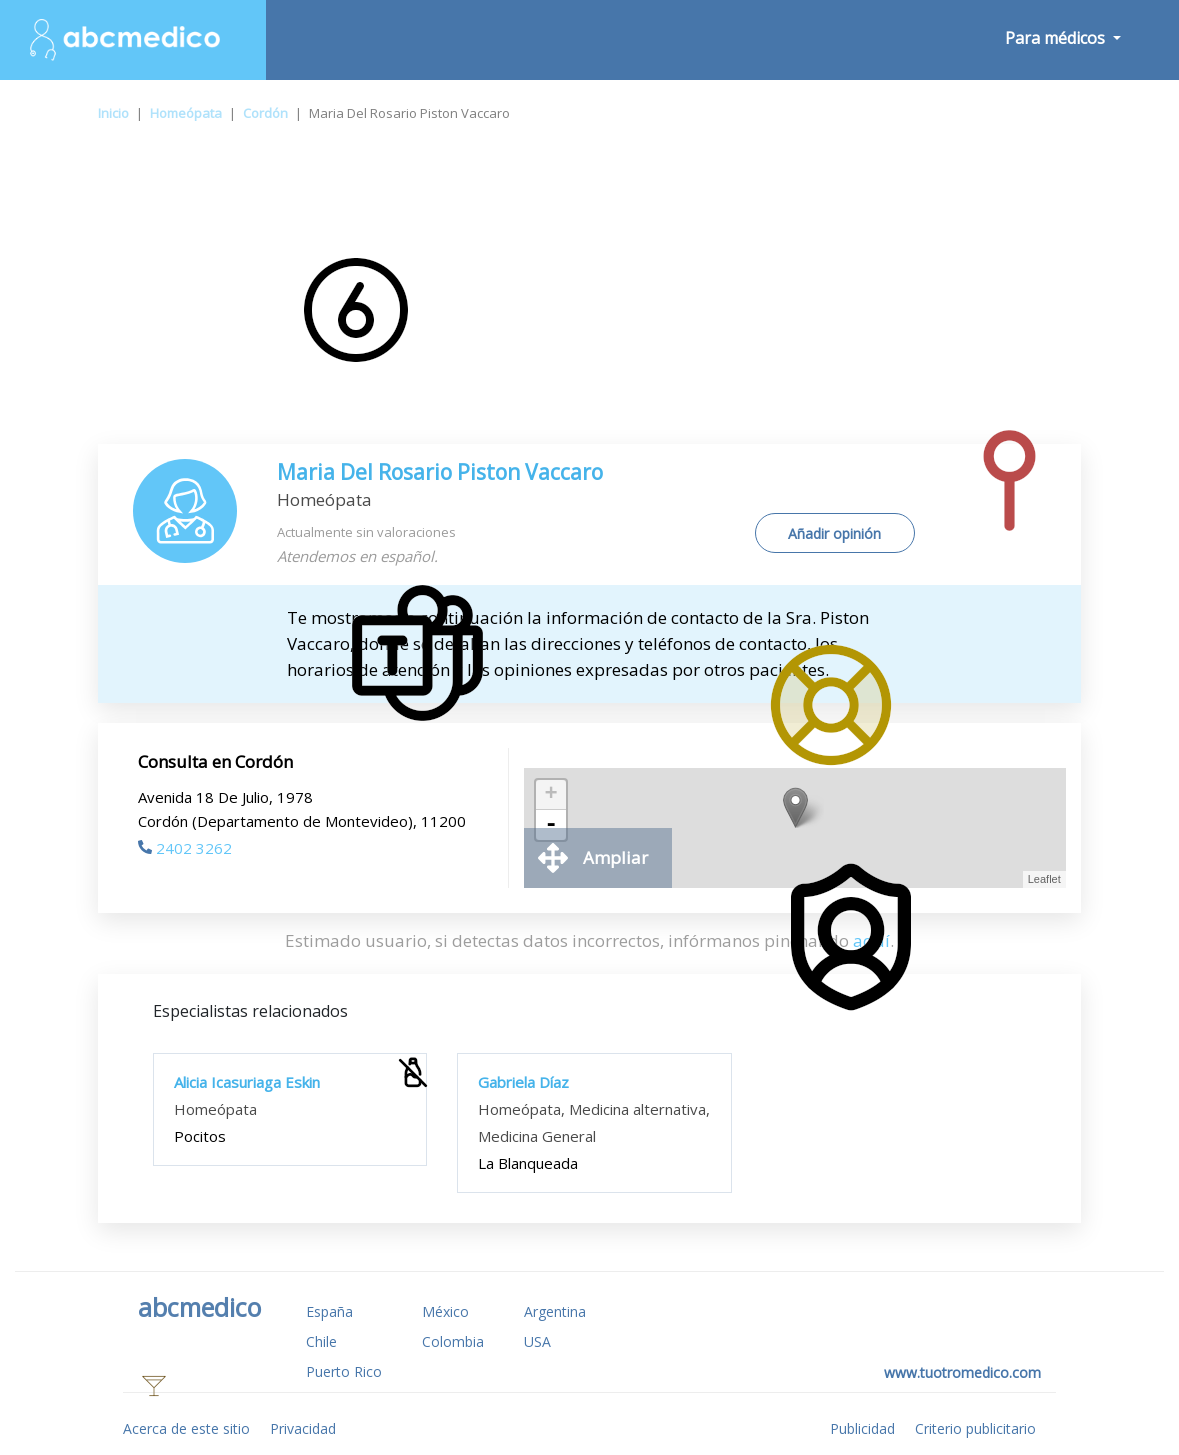 The height and width of the screenshot is (1455, 1179). What do you see at coordinates (356, 310) in the screenshot?
I see `indicates step six in a multi-step process` at bounding box center [356, 310].